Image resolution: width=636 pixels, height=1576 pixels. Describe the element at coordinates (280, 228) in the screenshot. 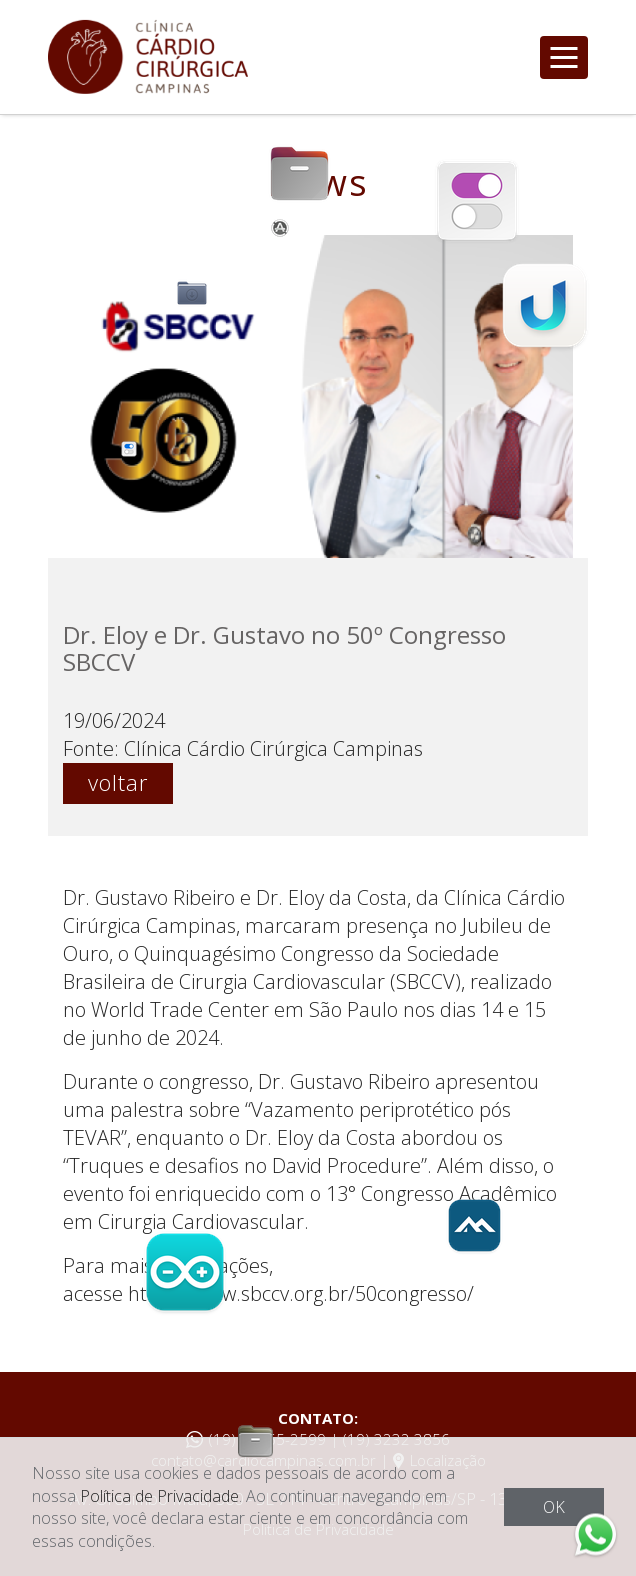

I see `open the software update application` at that location.